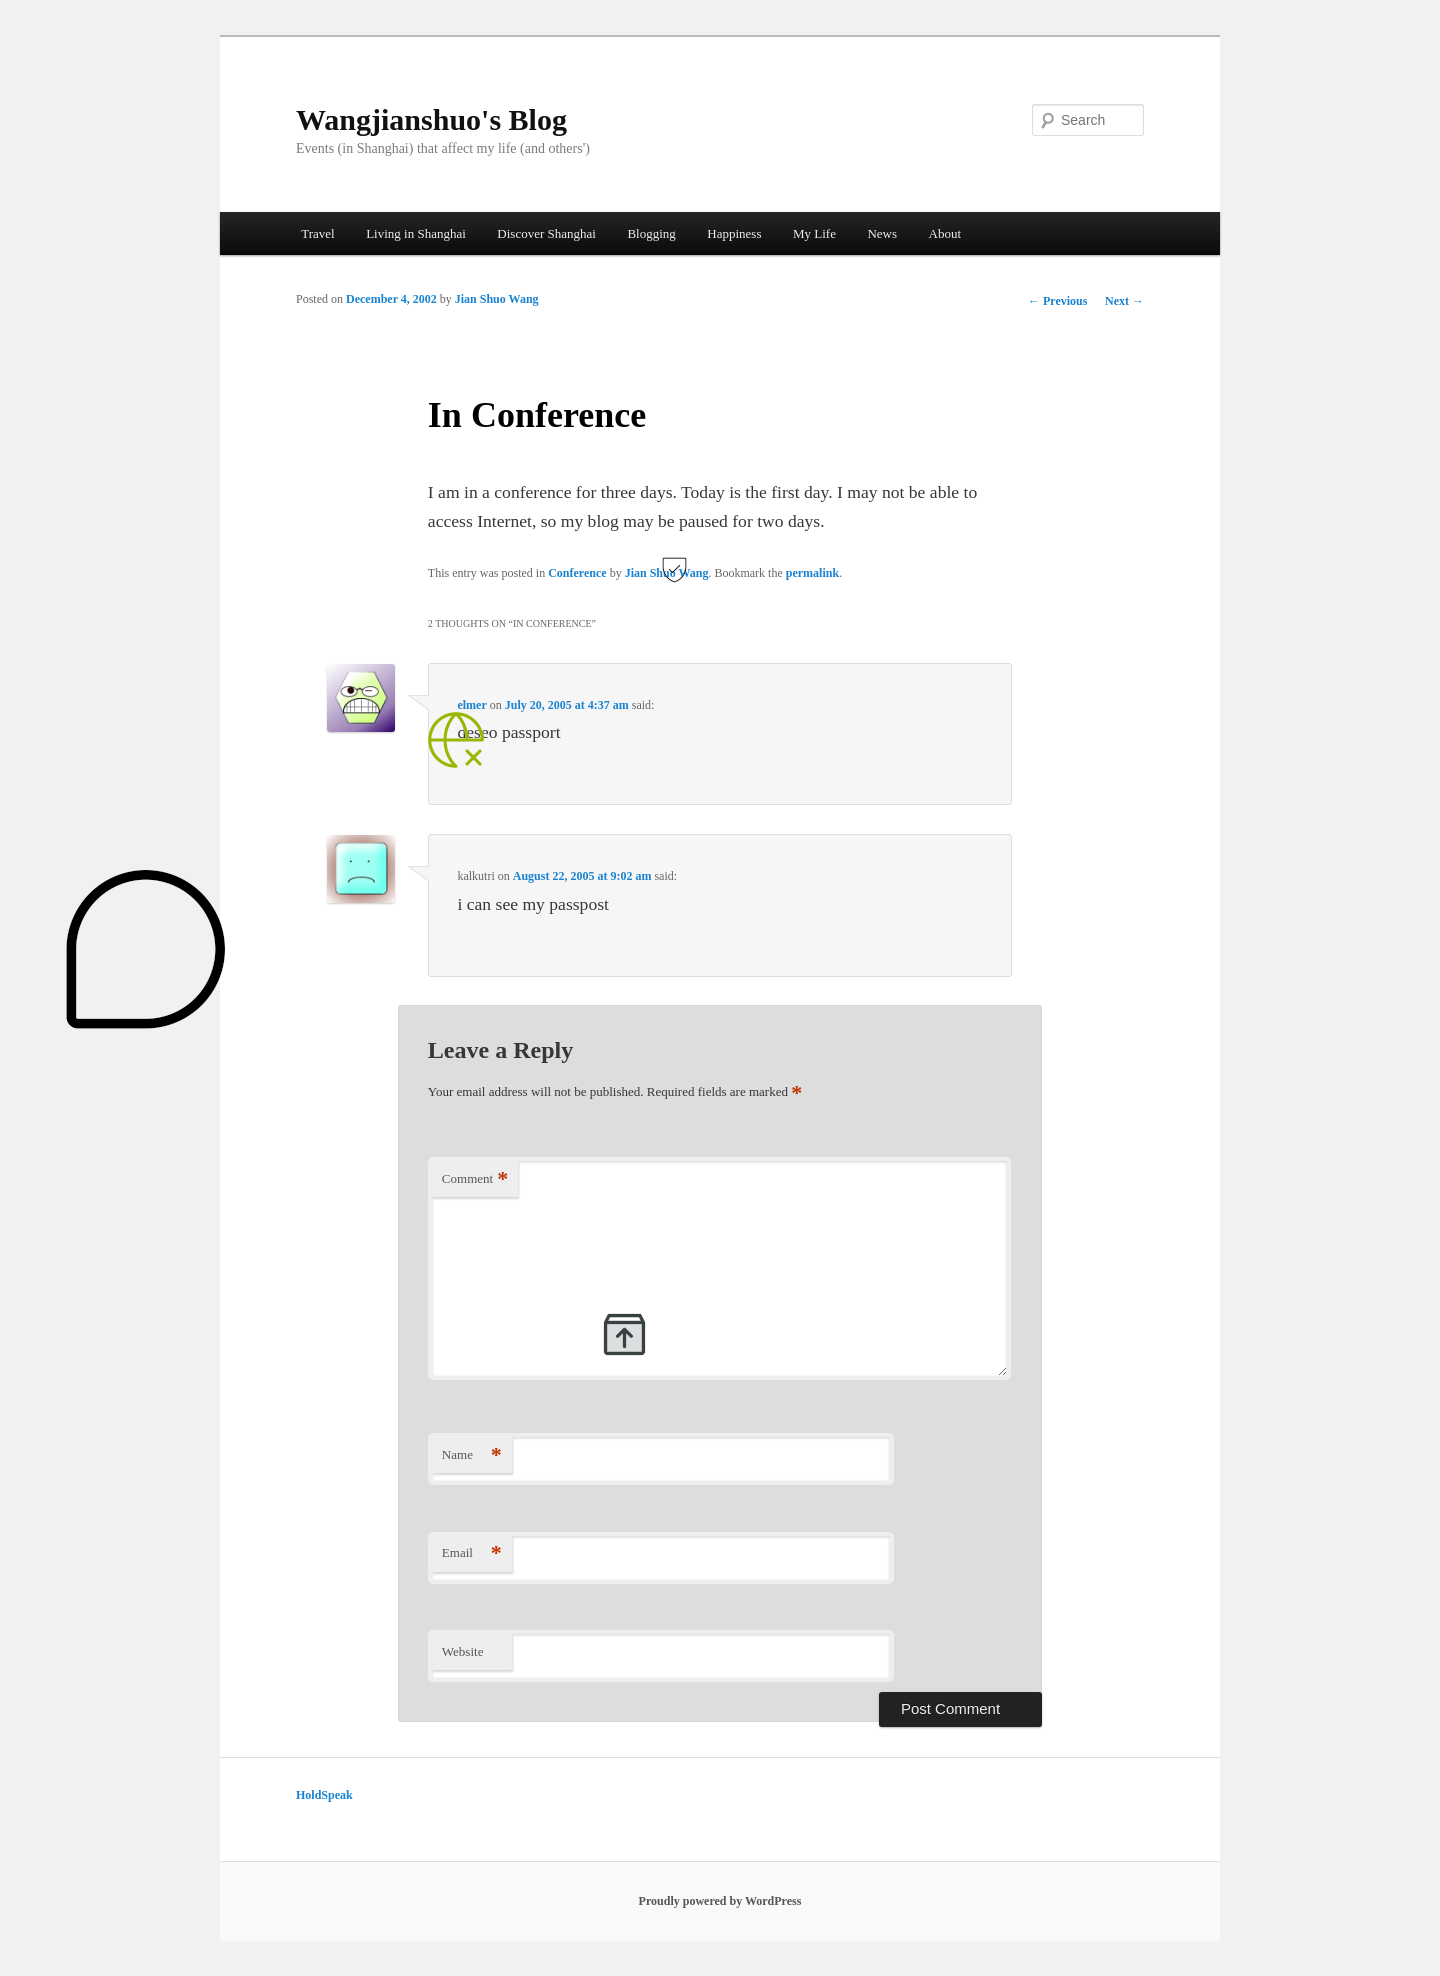 Image resolution: width=1440 pixels, height=1976 pixels. Describe the element at coordinates (456, 740) in the screenshot. I see `no internet connection` at that location.